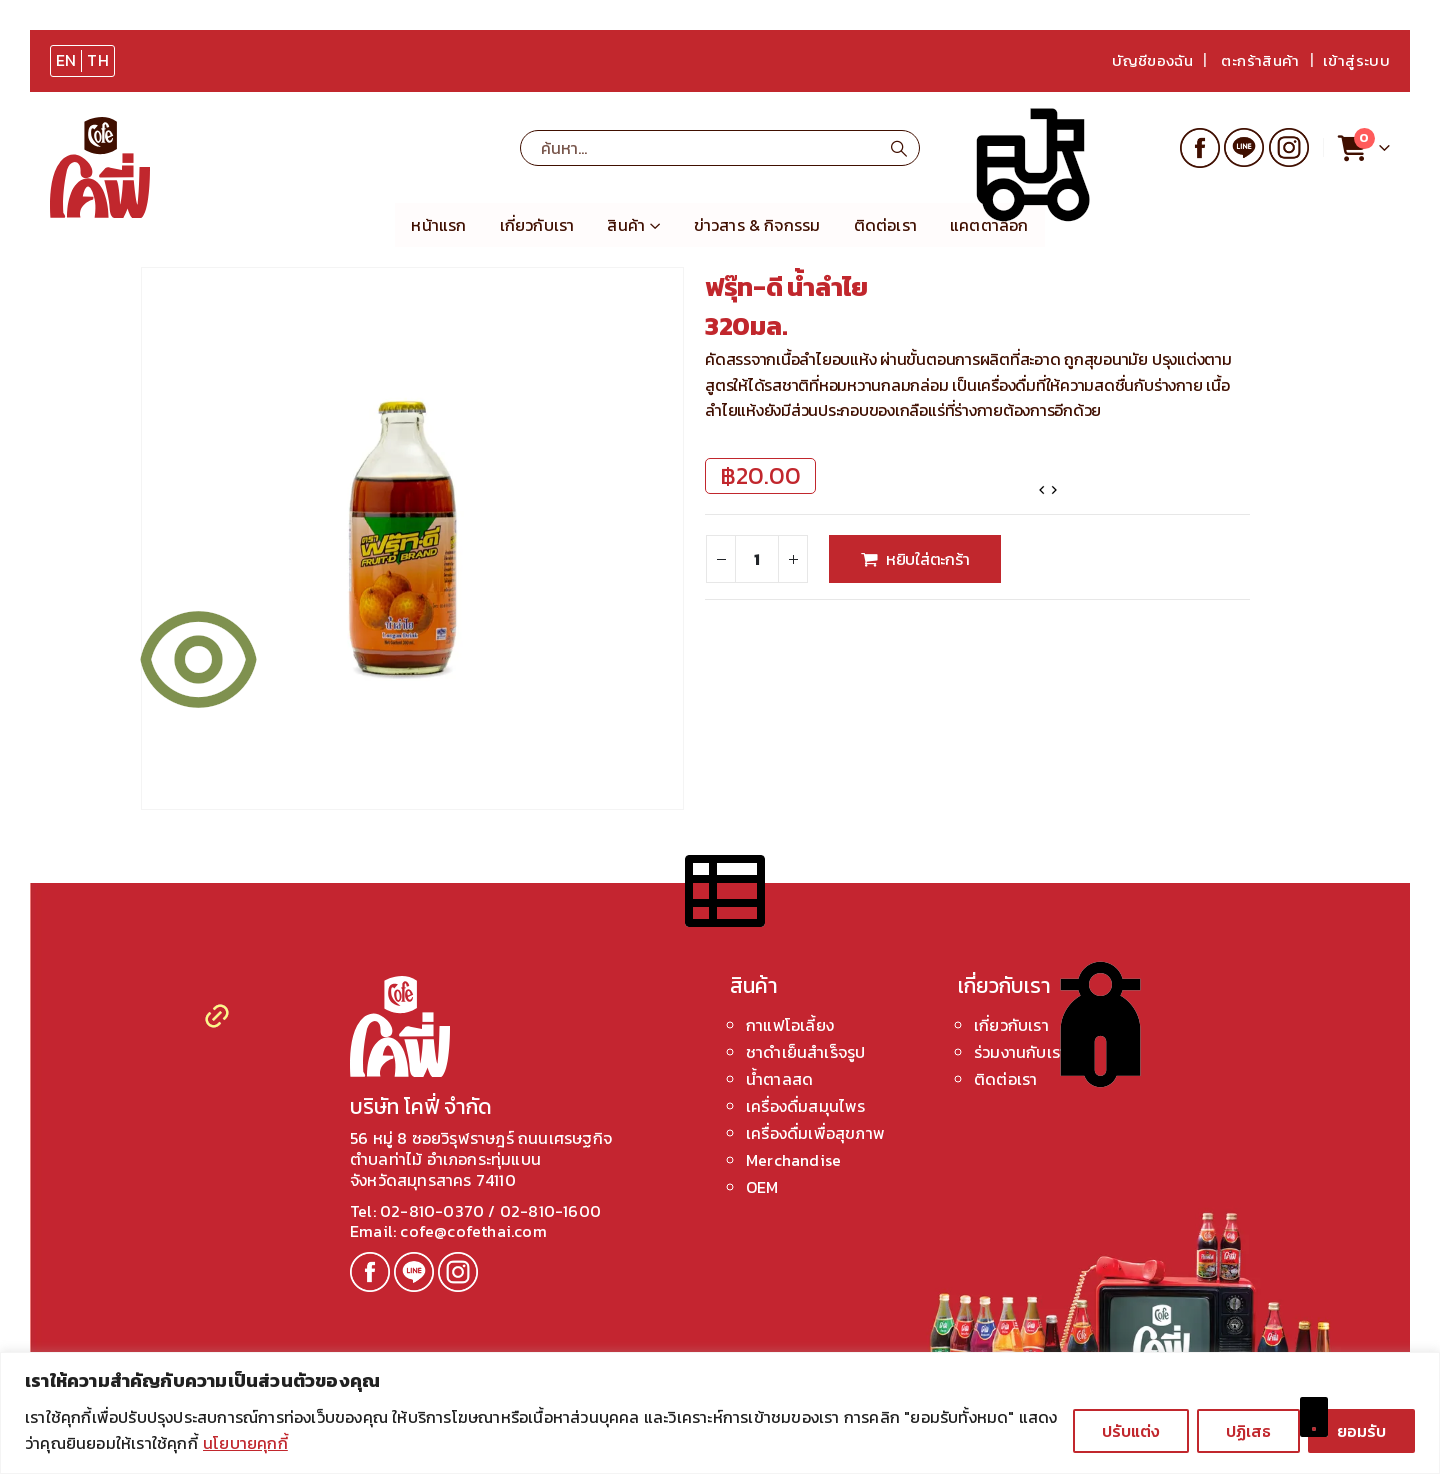 This screenshot has width=1440, height=1474. What do you see at coordinates (198, 659) in the screenshot?
I see `view or preview content` at bounding box center [198, 659].